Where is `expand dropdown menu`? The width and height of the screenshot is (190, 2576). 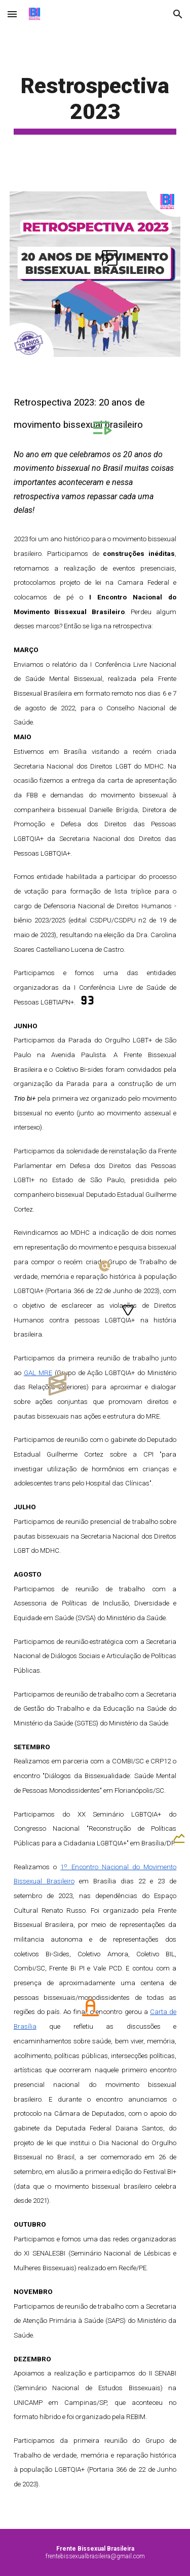
expand dropdown menu is located at coordinates (128, 1310).